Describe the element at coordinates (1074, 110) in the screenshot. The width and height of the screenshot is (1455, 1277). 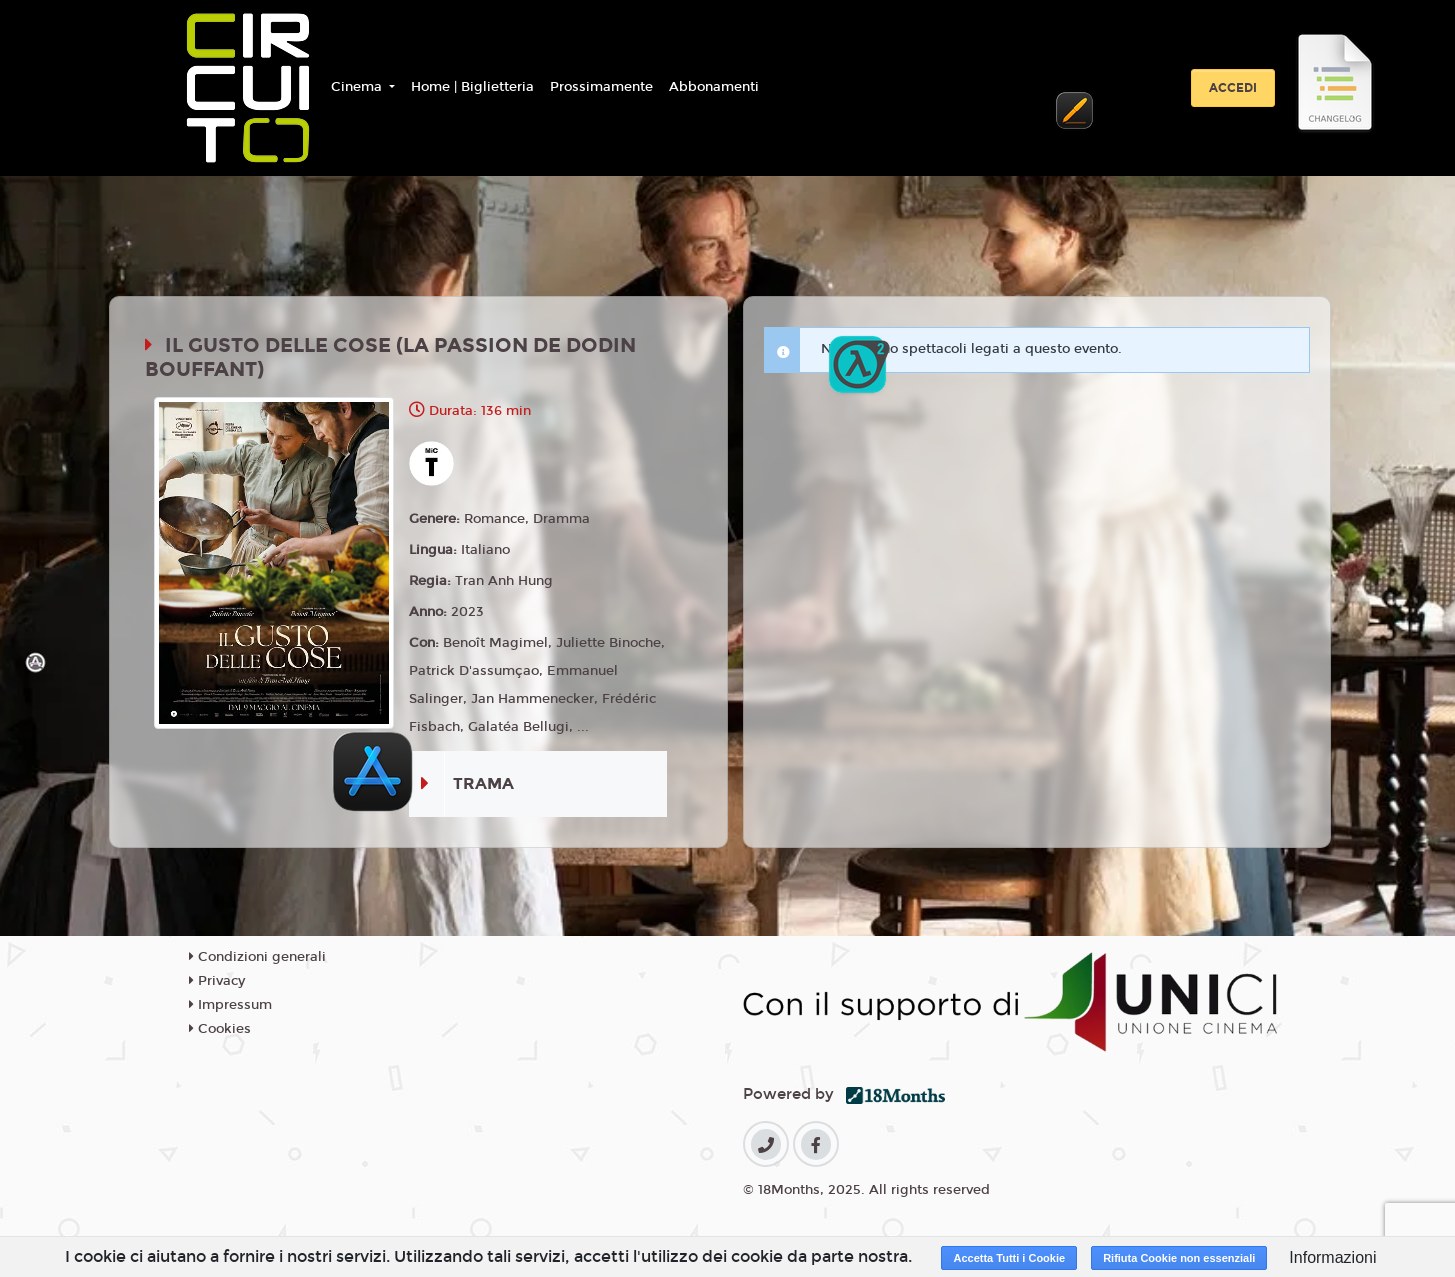
I see `open pages document editor` at that location.